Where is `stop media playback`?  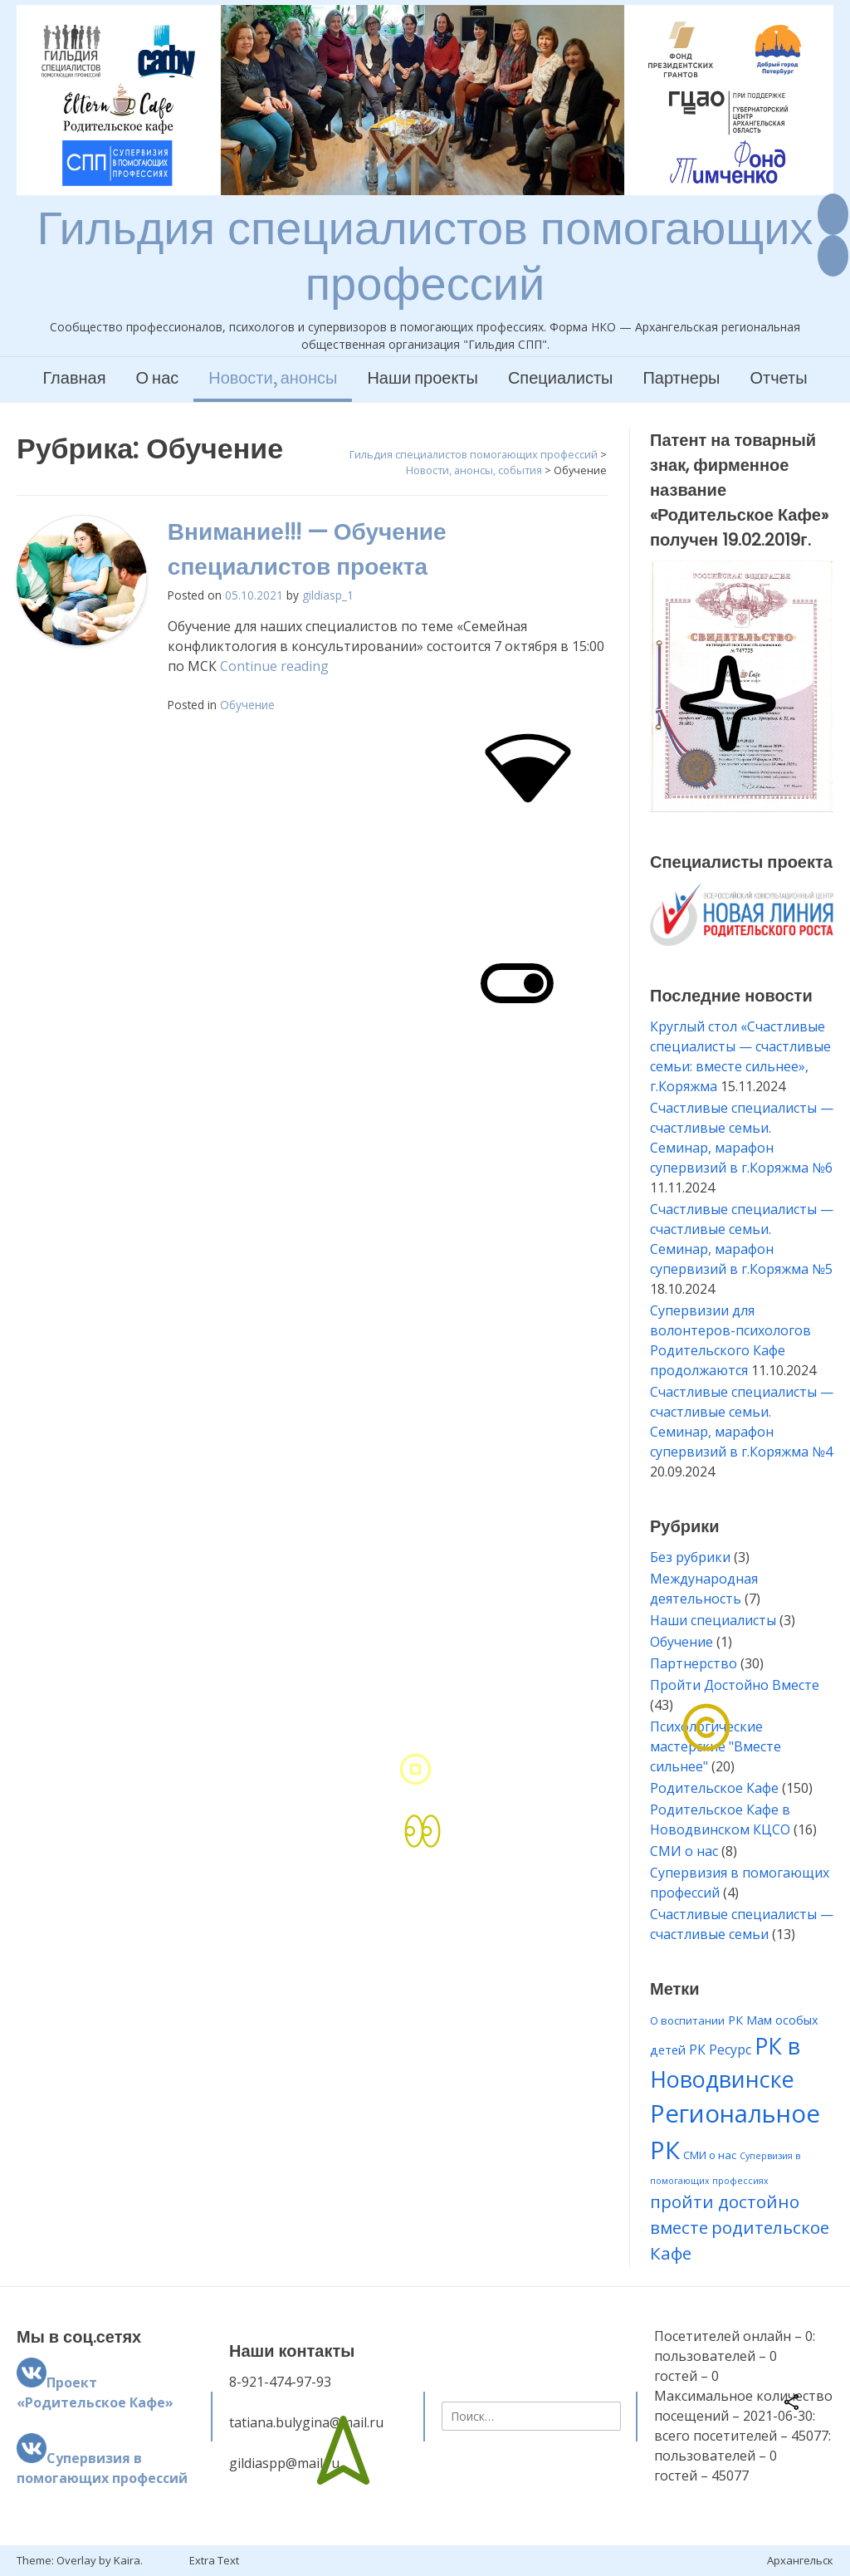 stop media playback is located at coordinates (415, 1769).